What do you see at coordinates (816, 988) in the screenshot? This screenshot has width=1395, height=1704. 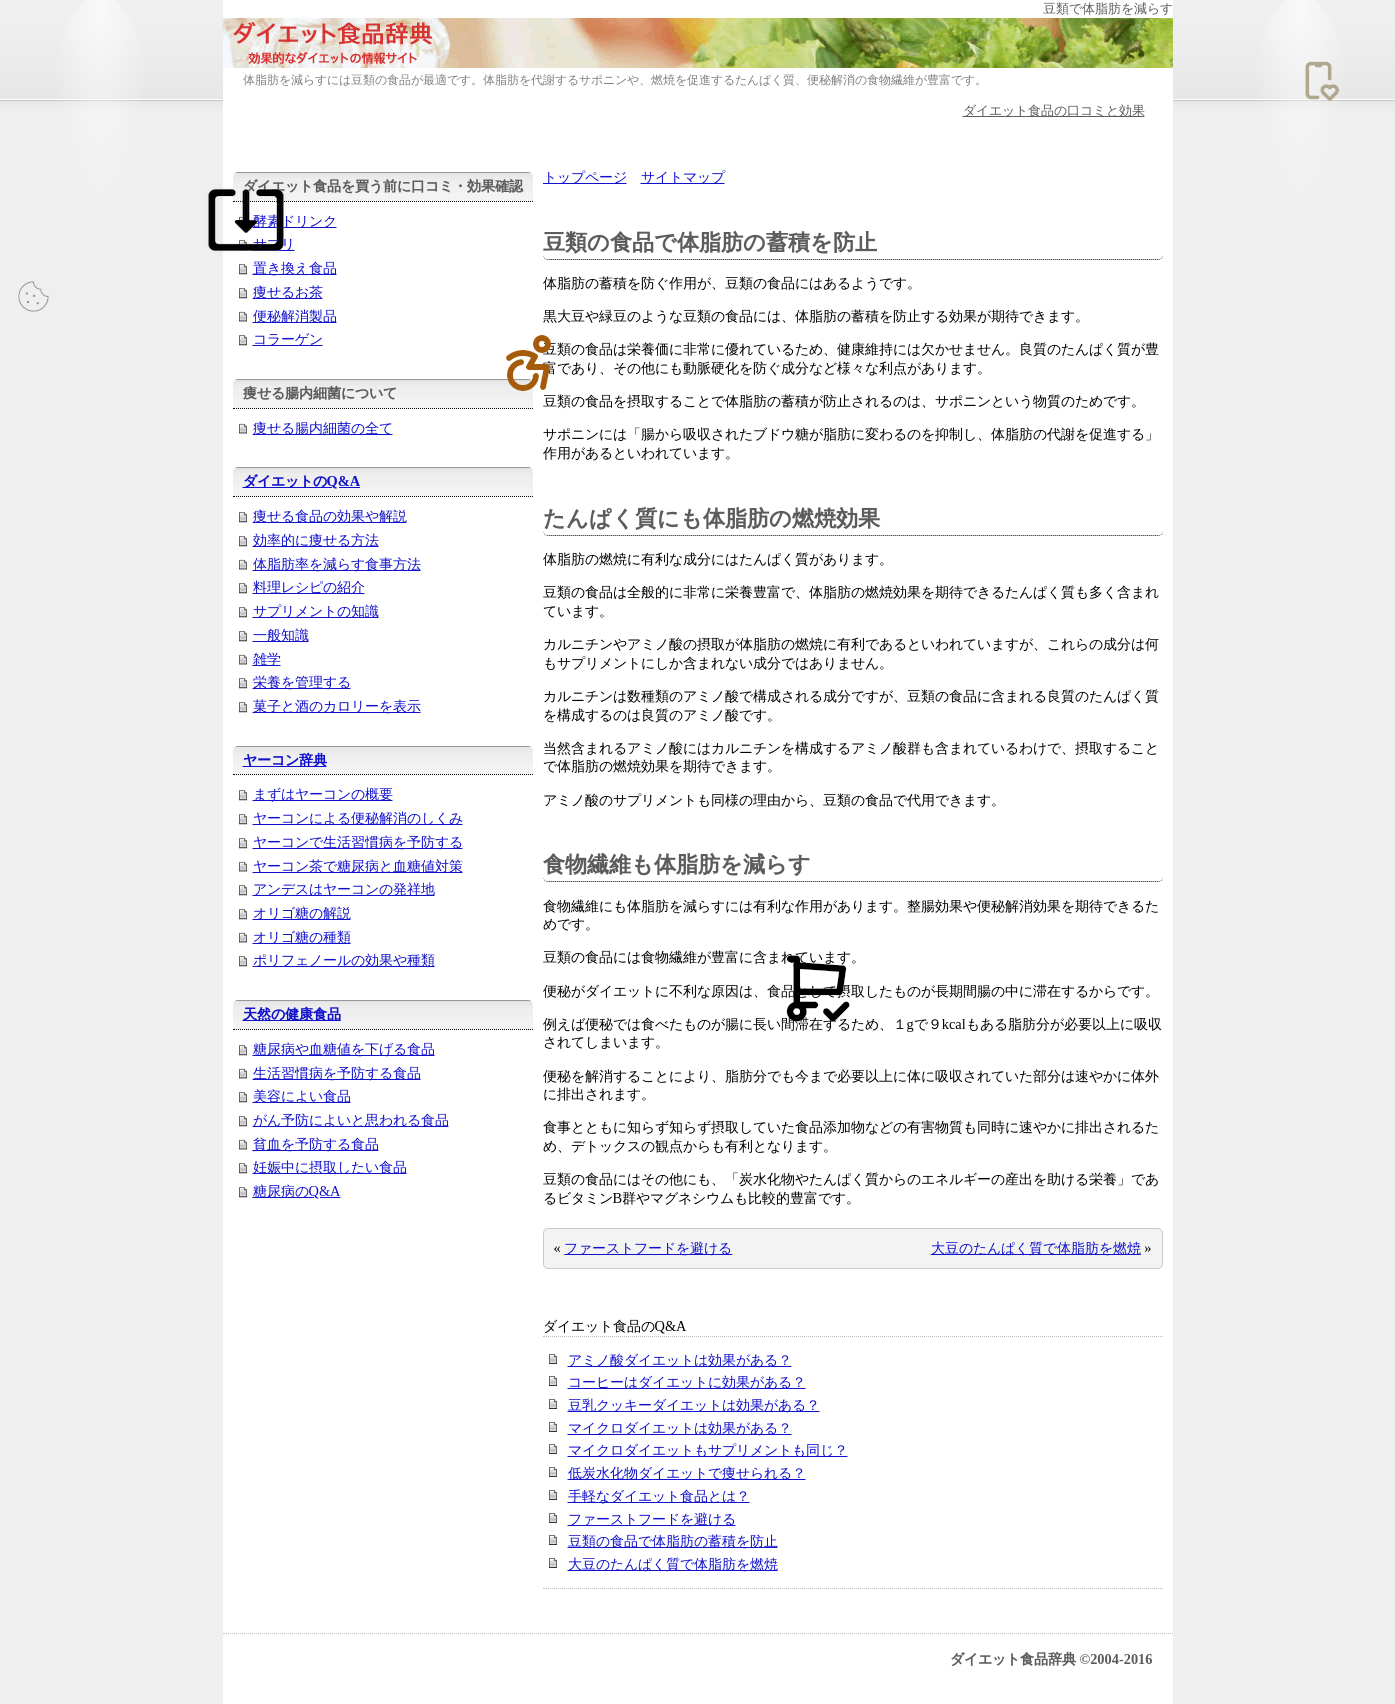 I see `item successfully added to cart` at bounding box center [816, 988].